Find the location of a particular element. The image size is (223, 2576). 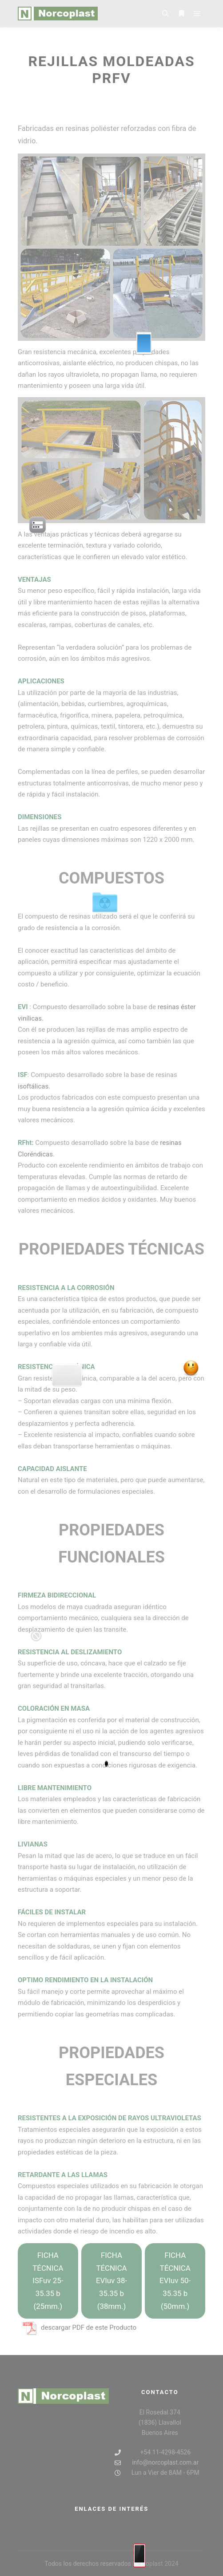

iPod nano device in red is located at coordinates (139, 2556).